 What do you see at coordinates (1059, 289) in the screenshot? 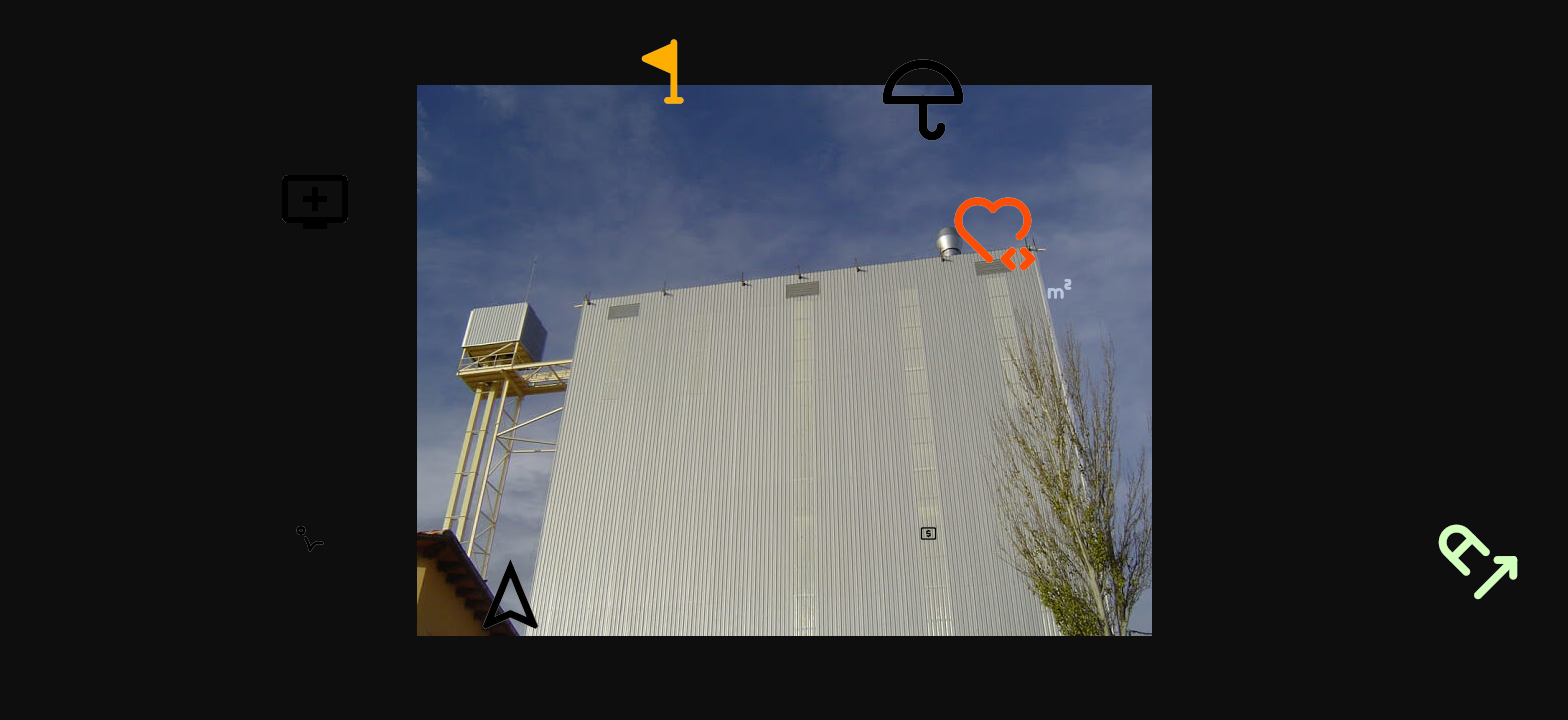
I see `display area measurement in square meters` at bounding box center [1059, 289].